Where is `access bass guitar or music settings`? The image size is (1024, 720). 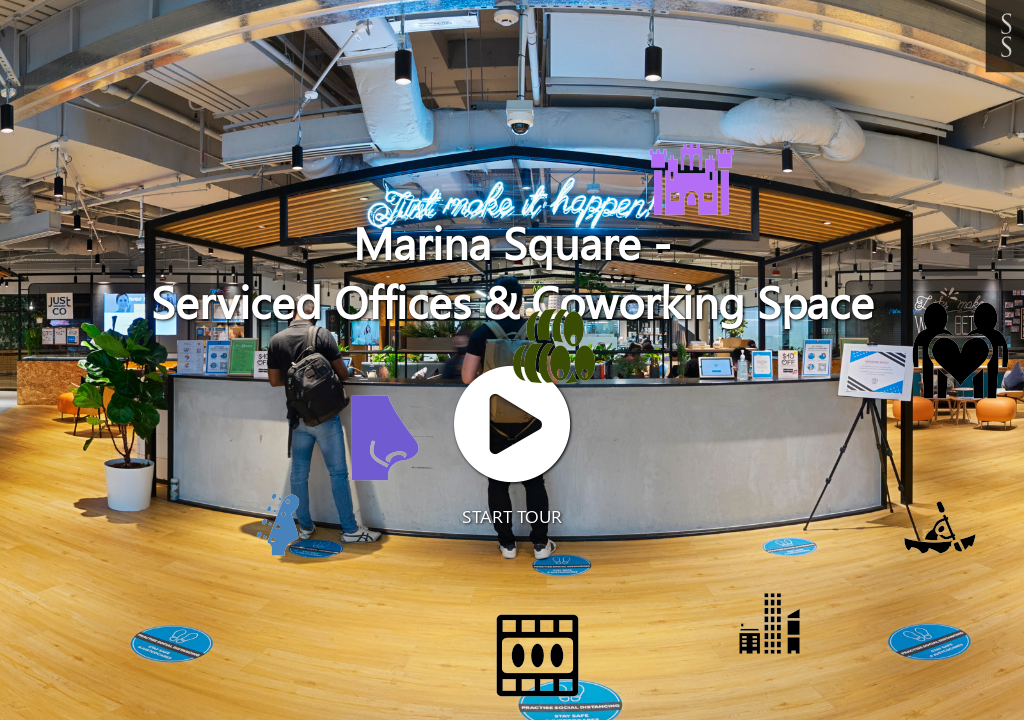
access bass guitar or music settings is located at coordinates (278, 524).